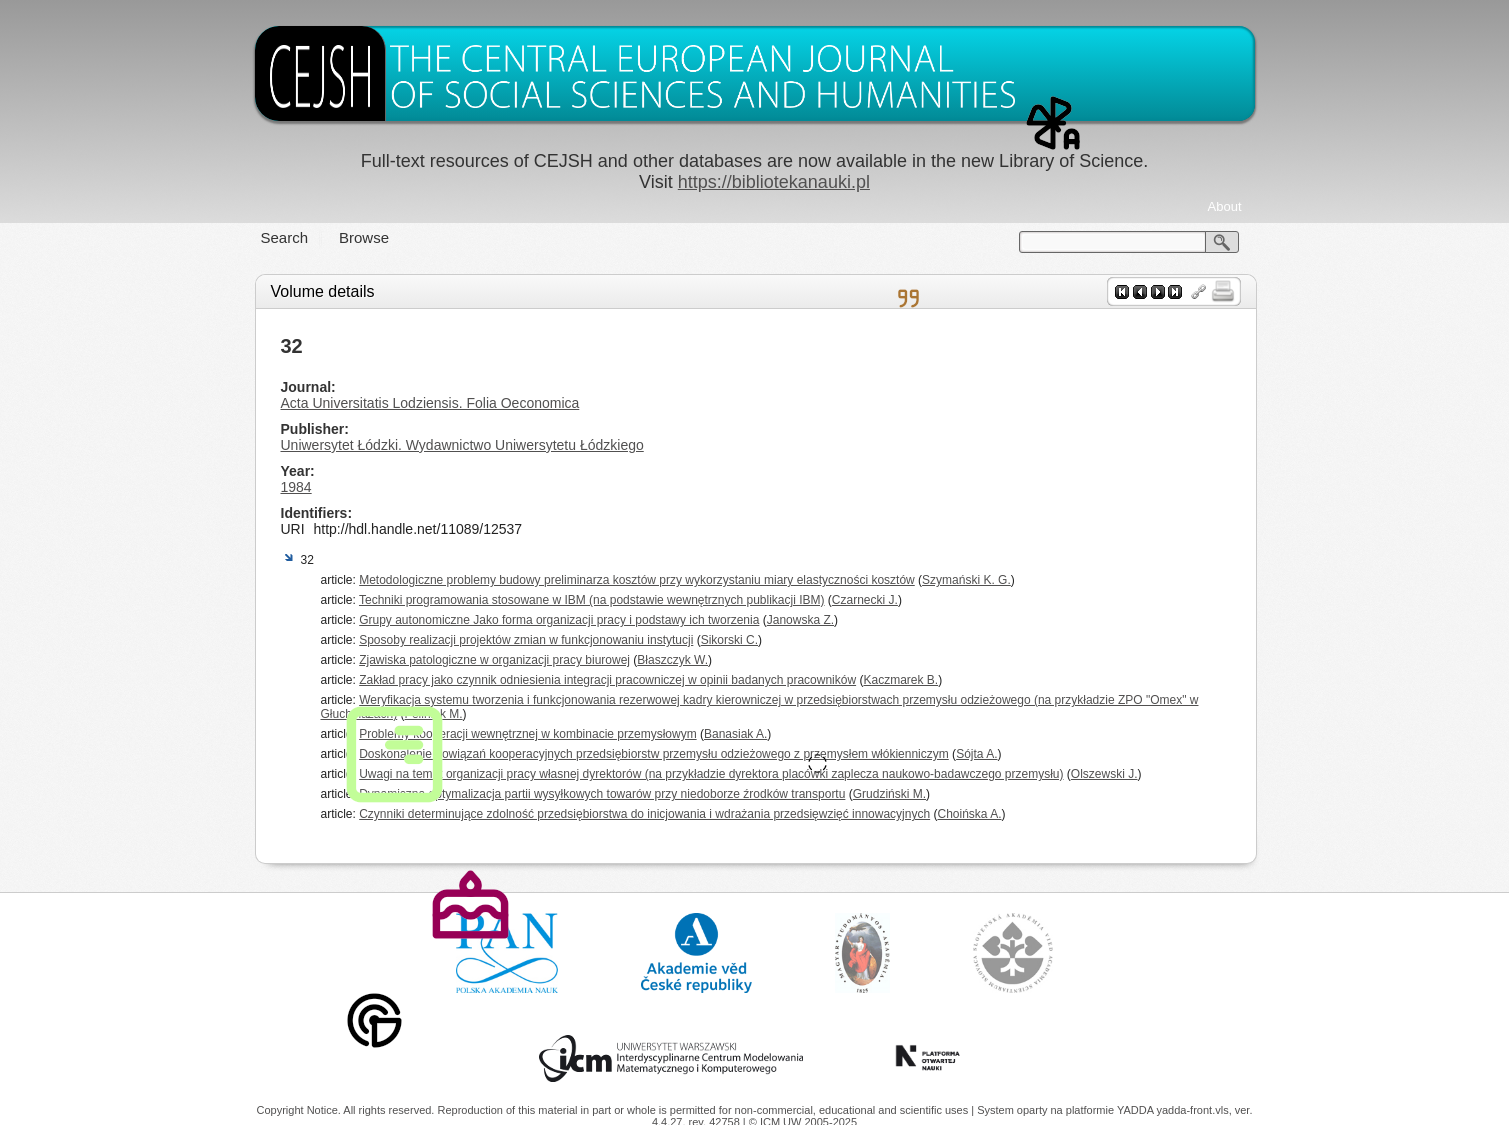  What do you see at coordinates (374, 1020) in the screenshot?
I see `scan nearby devices or networks` at bounding box center [374, 1020].